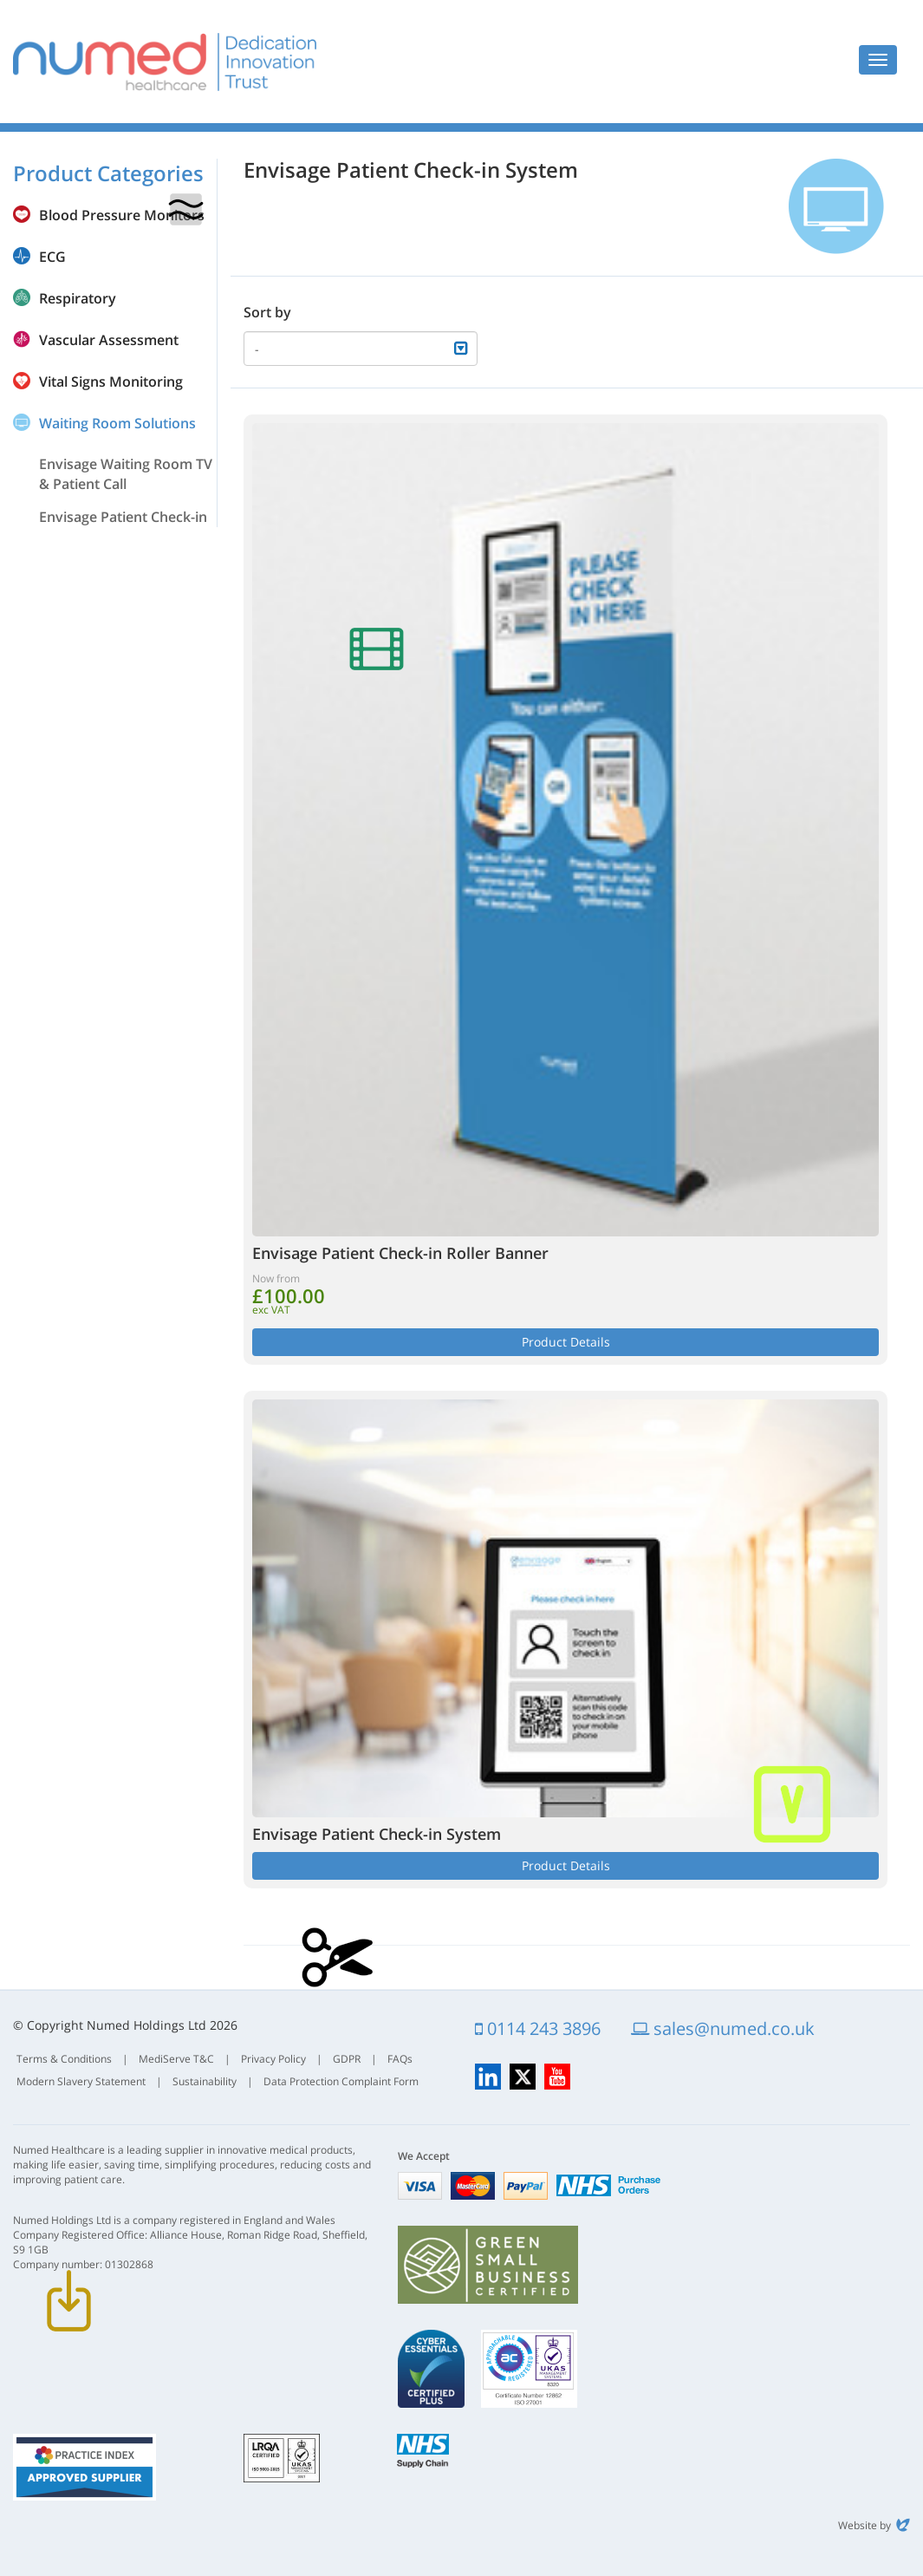 This screenshot has height=2576, width=923. Describe the element at coordinates (68, 2300) in the screenshot. I see `download file to device` at that location.